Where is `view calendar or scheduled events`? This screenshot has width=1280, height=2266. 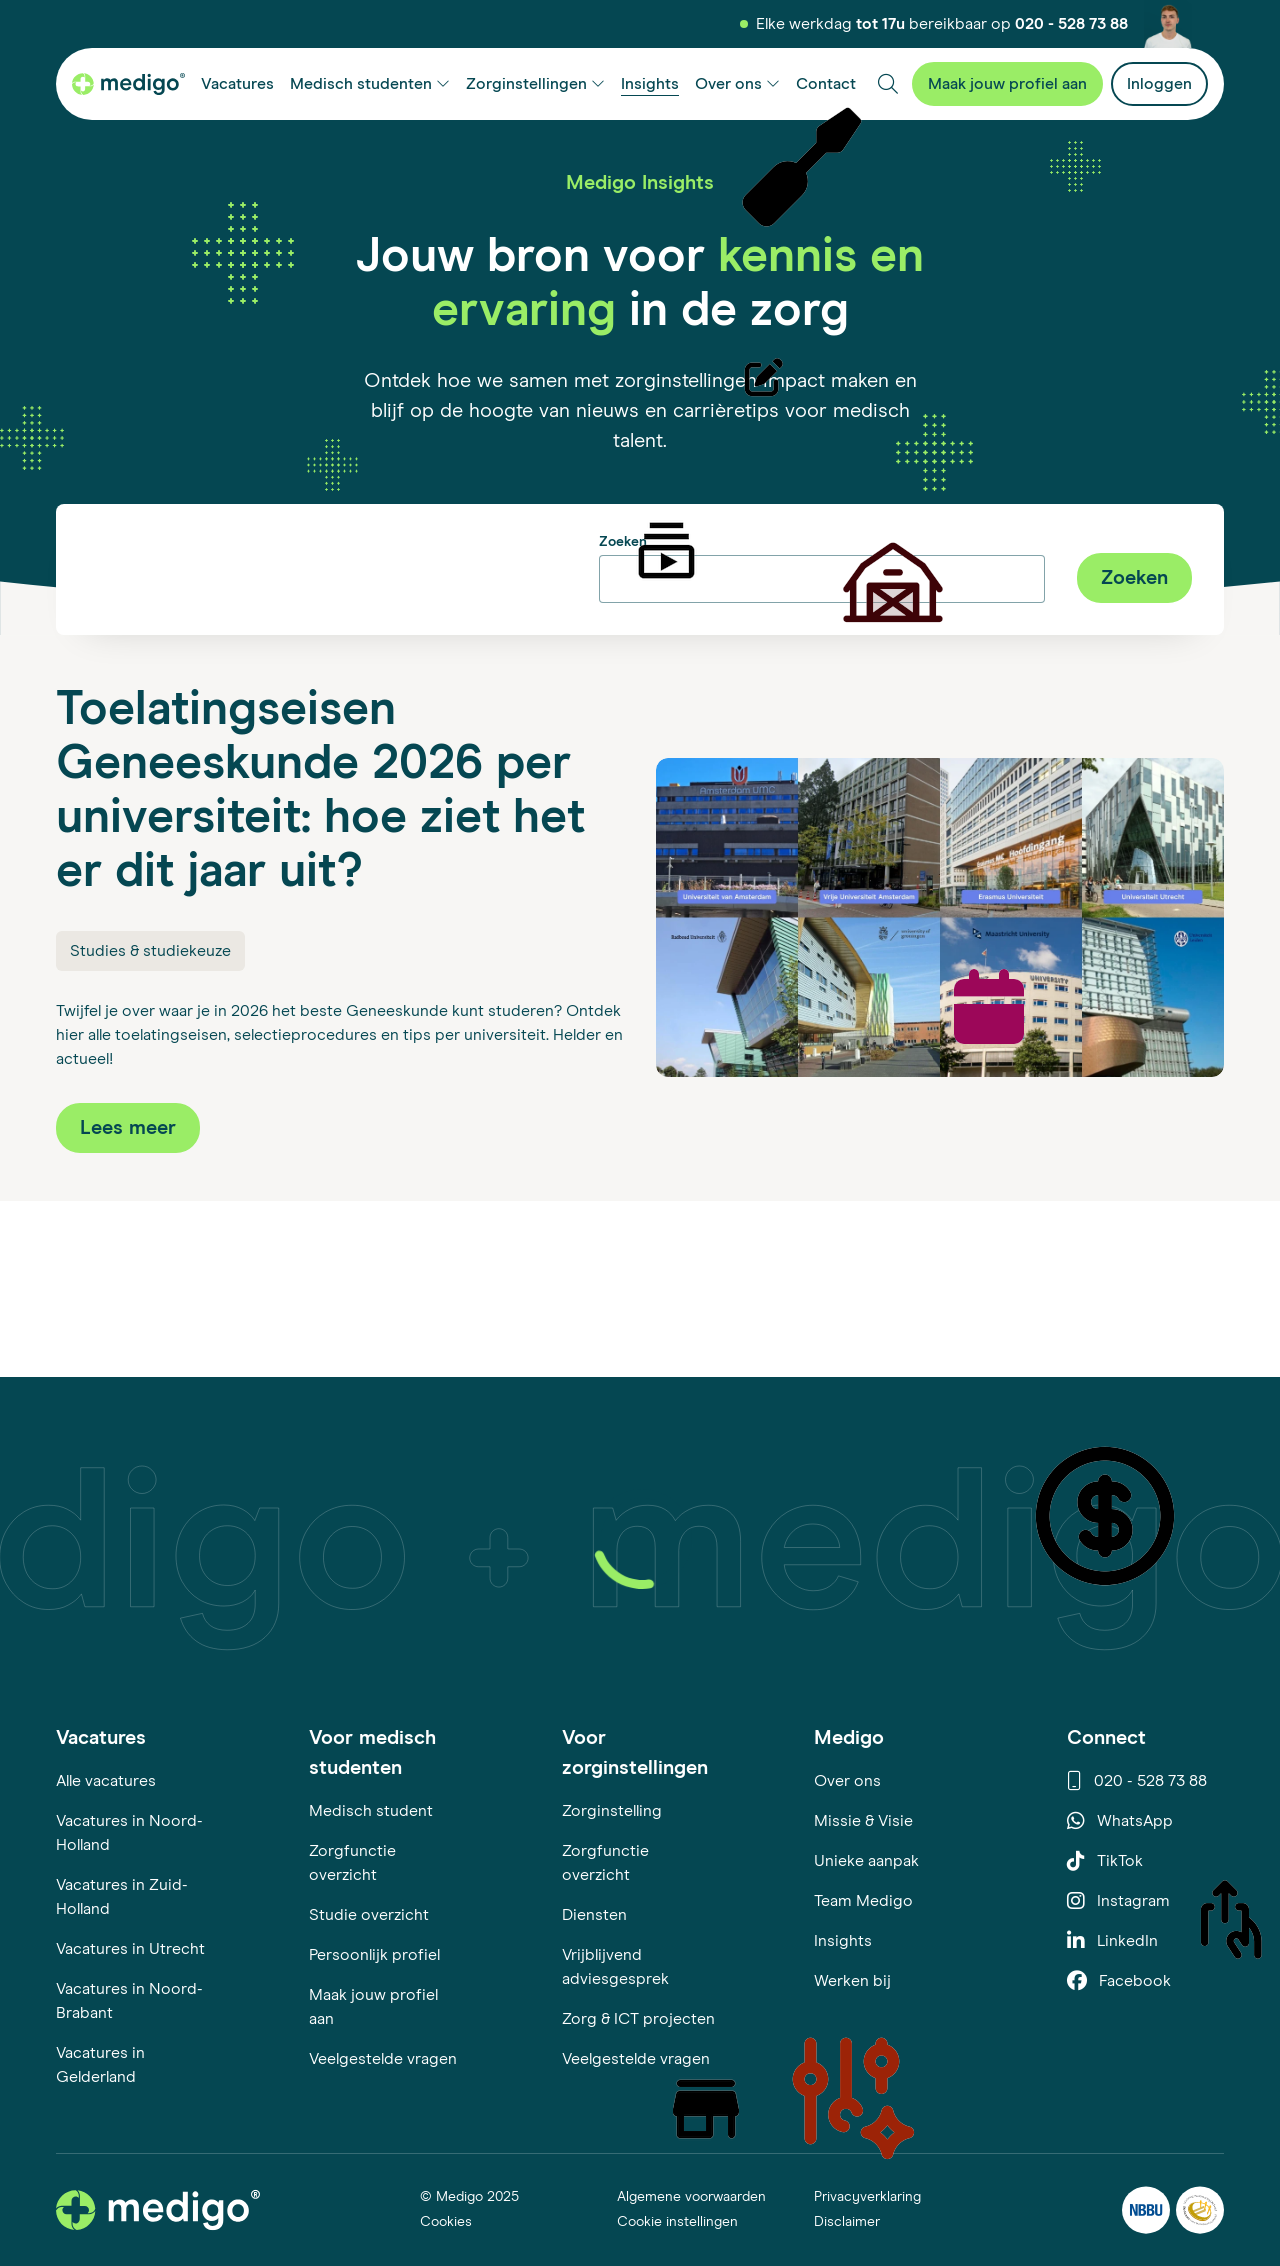
view calendar or scheduled events is located at coordinates (989, 1009).